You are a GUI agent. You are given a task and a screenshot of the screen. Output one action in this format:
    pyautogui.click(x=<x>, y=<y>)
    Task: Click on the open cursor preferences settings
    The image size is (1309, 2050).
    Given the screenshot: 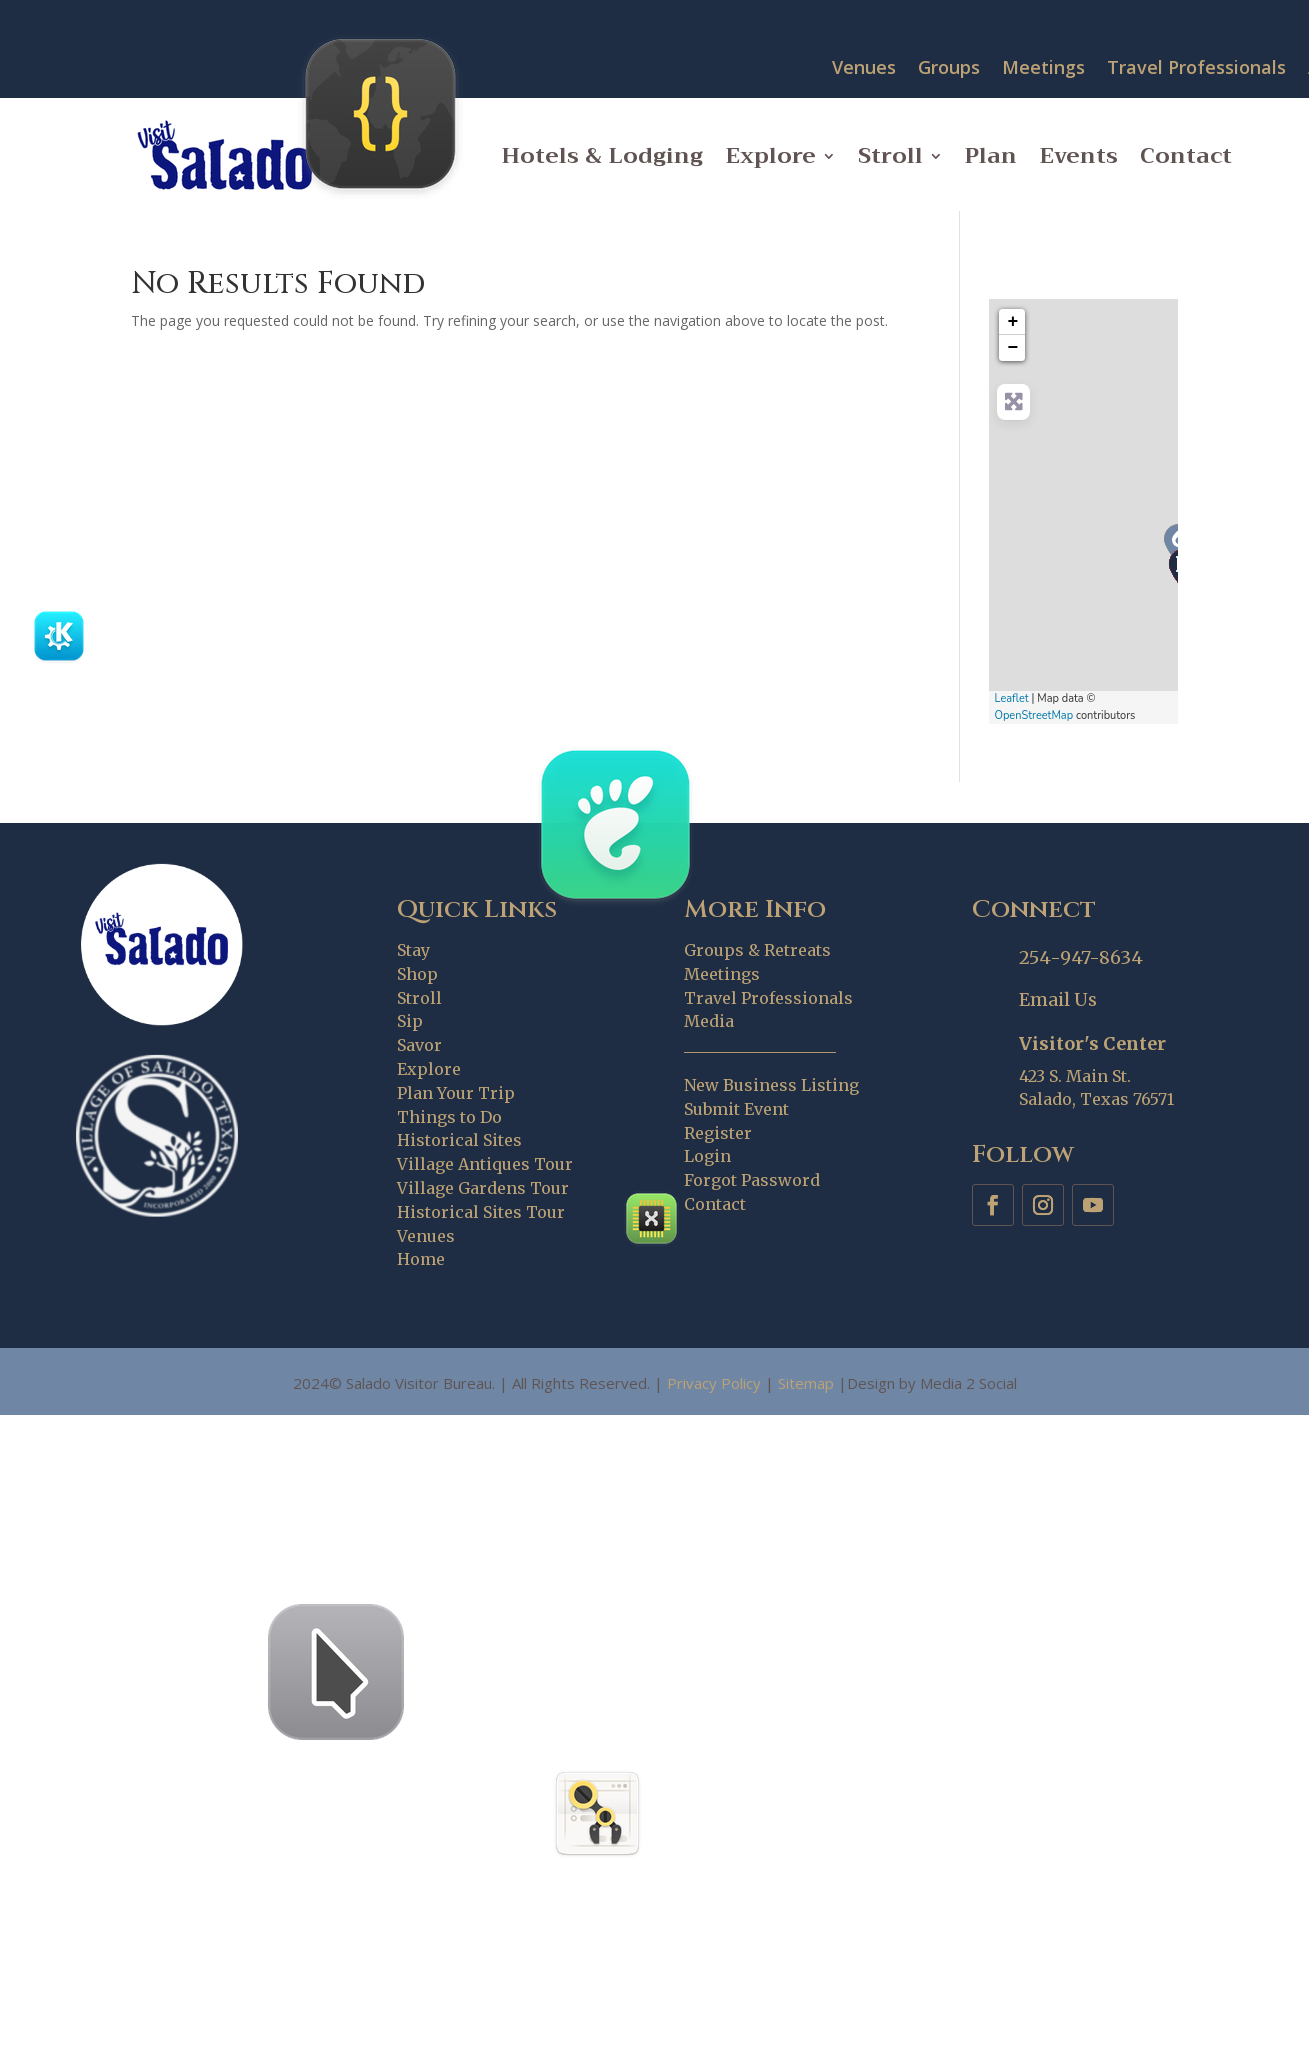 What is the action you would take?
    pyautogui.click(x=336, y=1672)
    